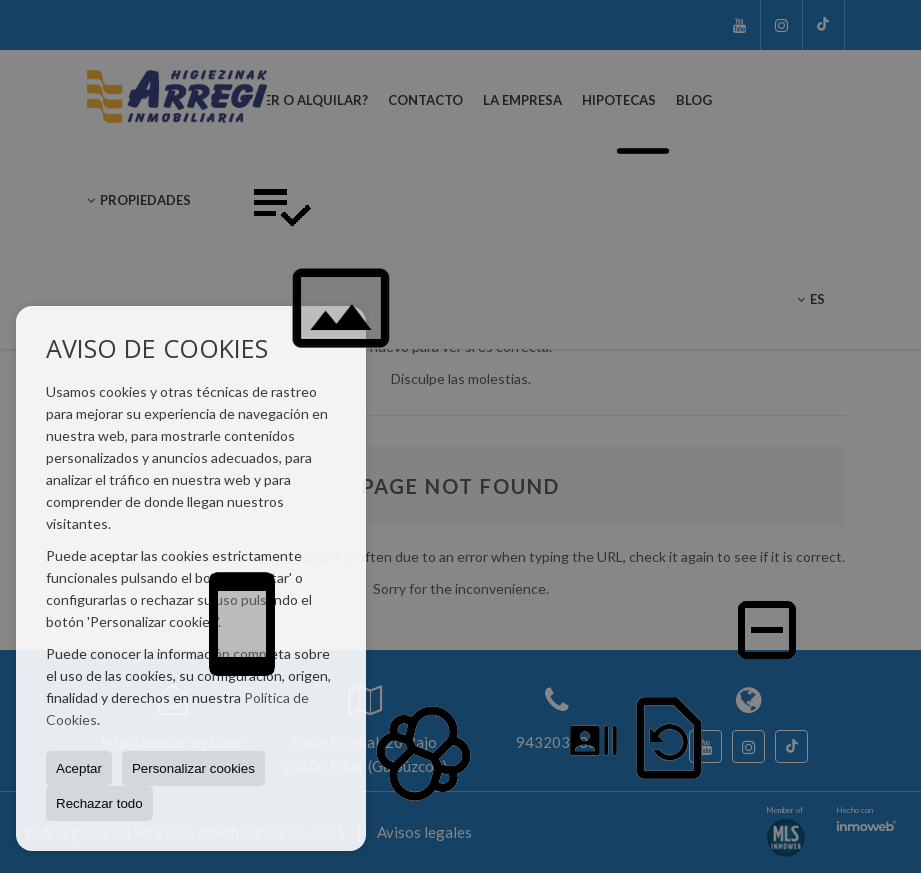 This screenshot has width=921, height=873. Describe the element at coordinates (643, 151) in the screenshot. I see `decrease quantity or value` at that location.